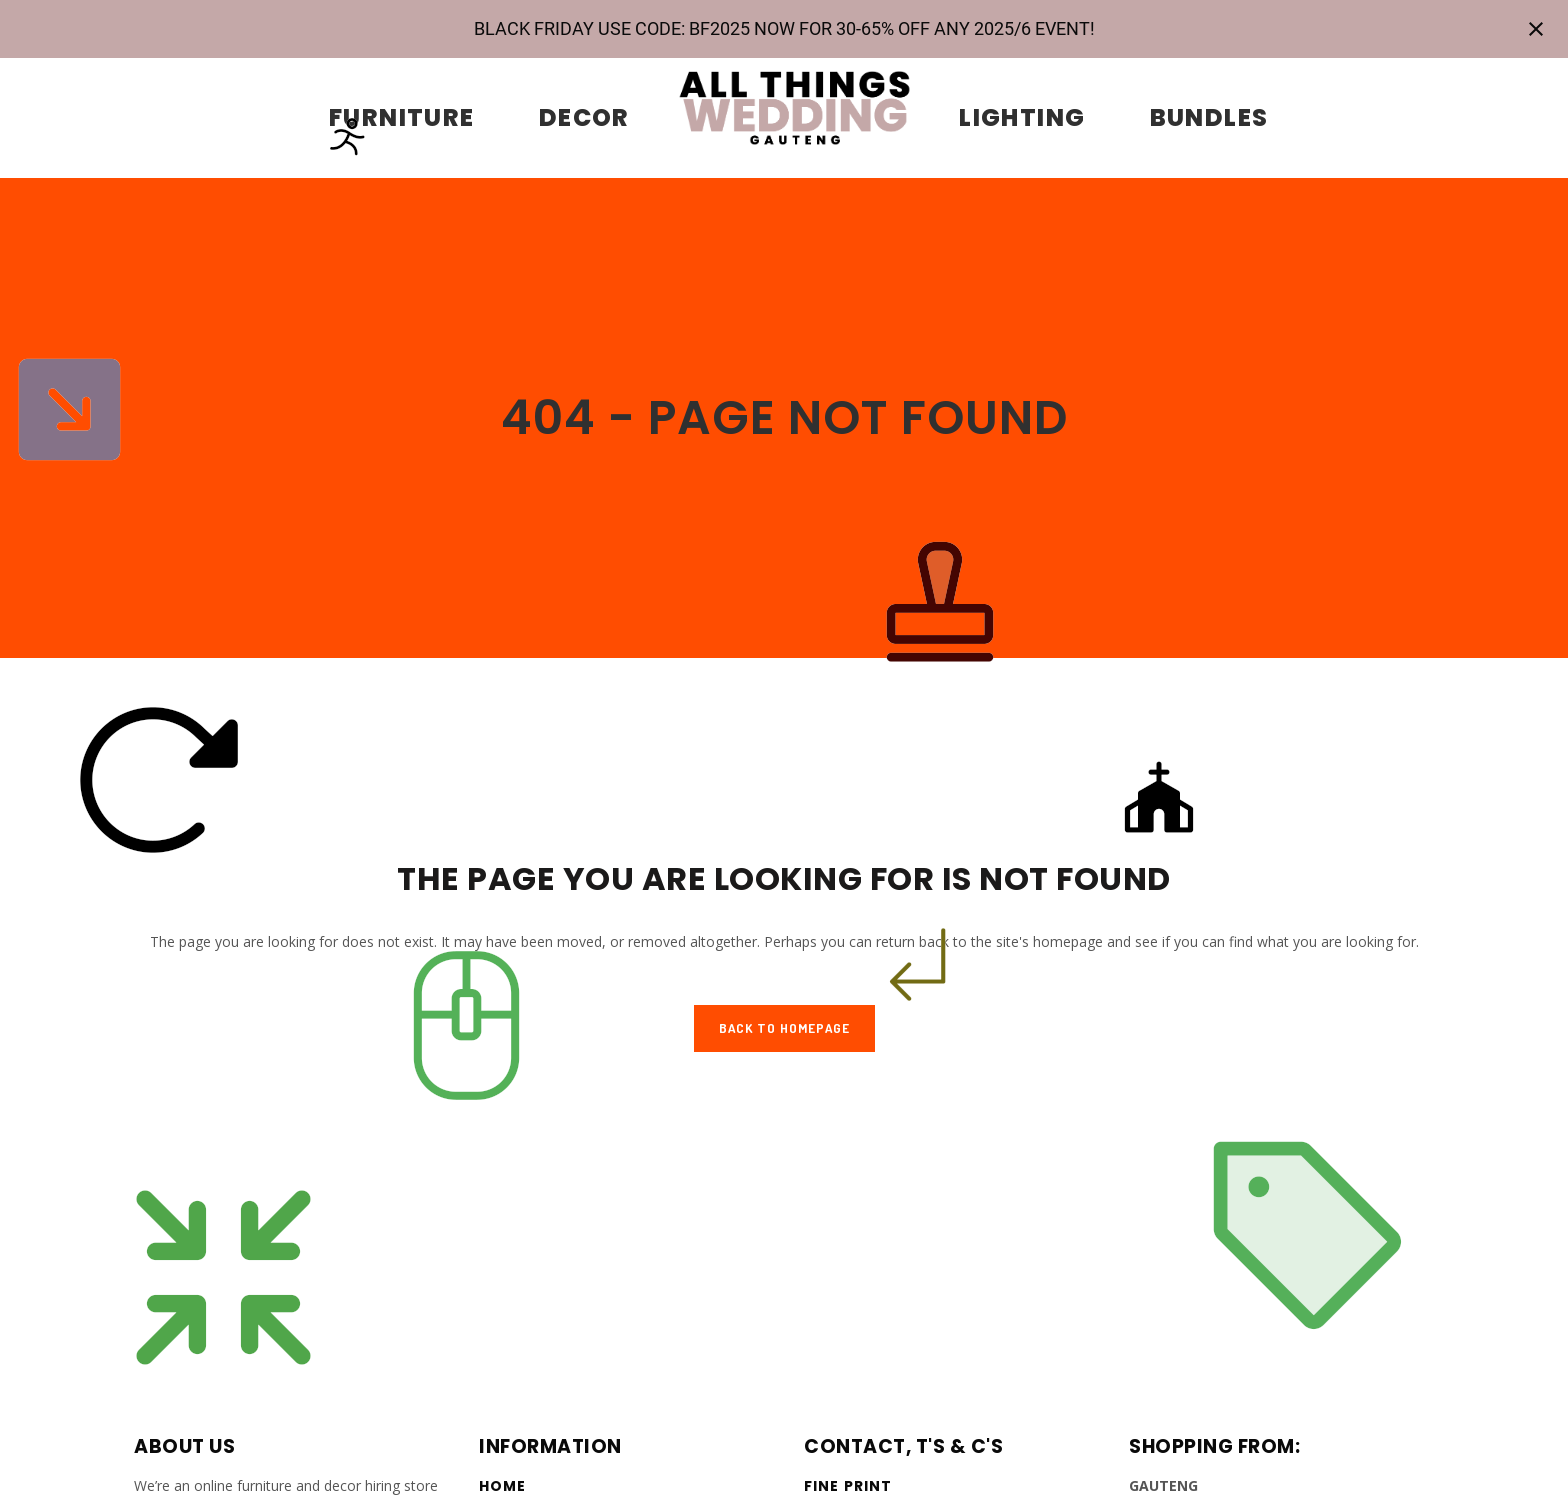 This screenshot has width=1568, height=1505. Describe the element at coordinates (466, 1025) in the screenshot. I see `middle mouse button click action` at that location.